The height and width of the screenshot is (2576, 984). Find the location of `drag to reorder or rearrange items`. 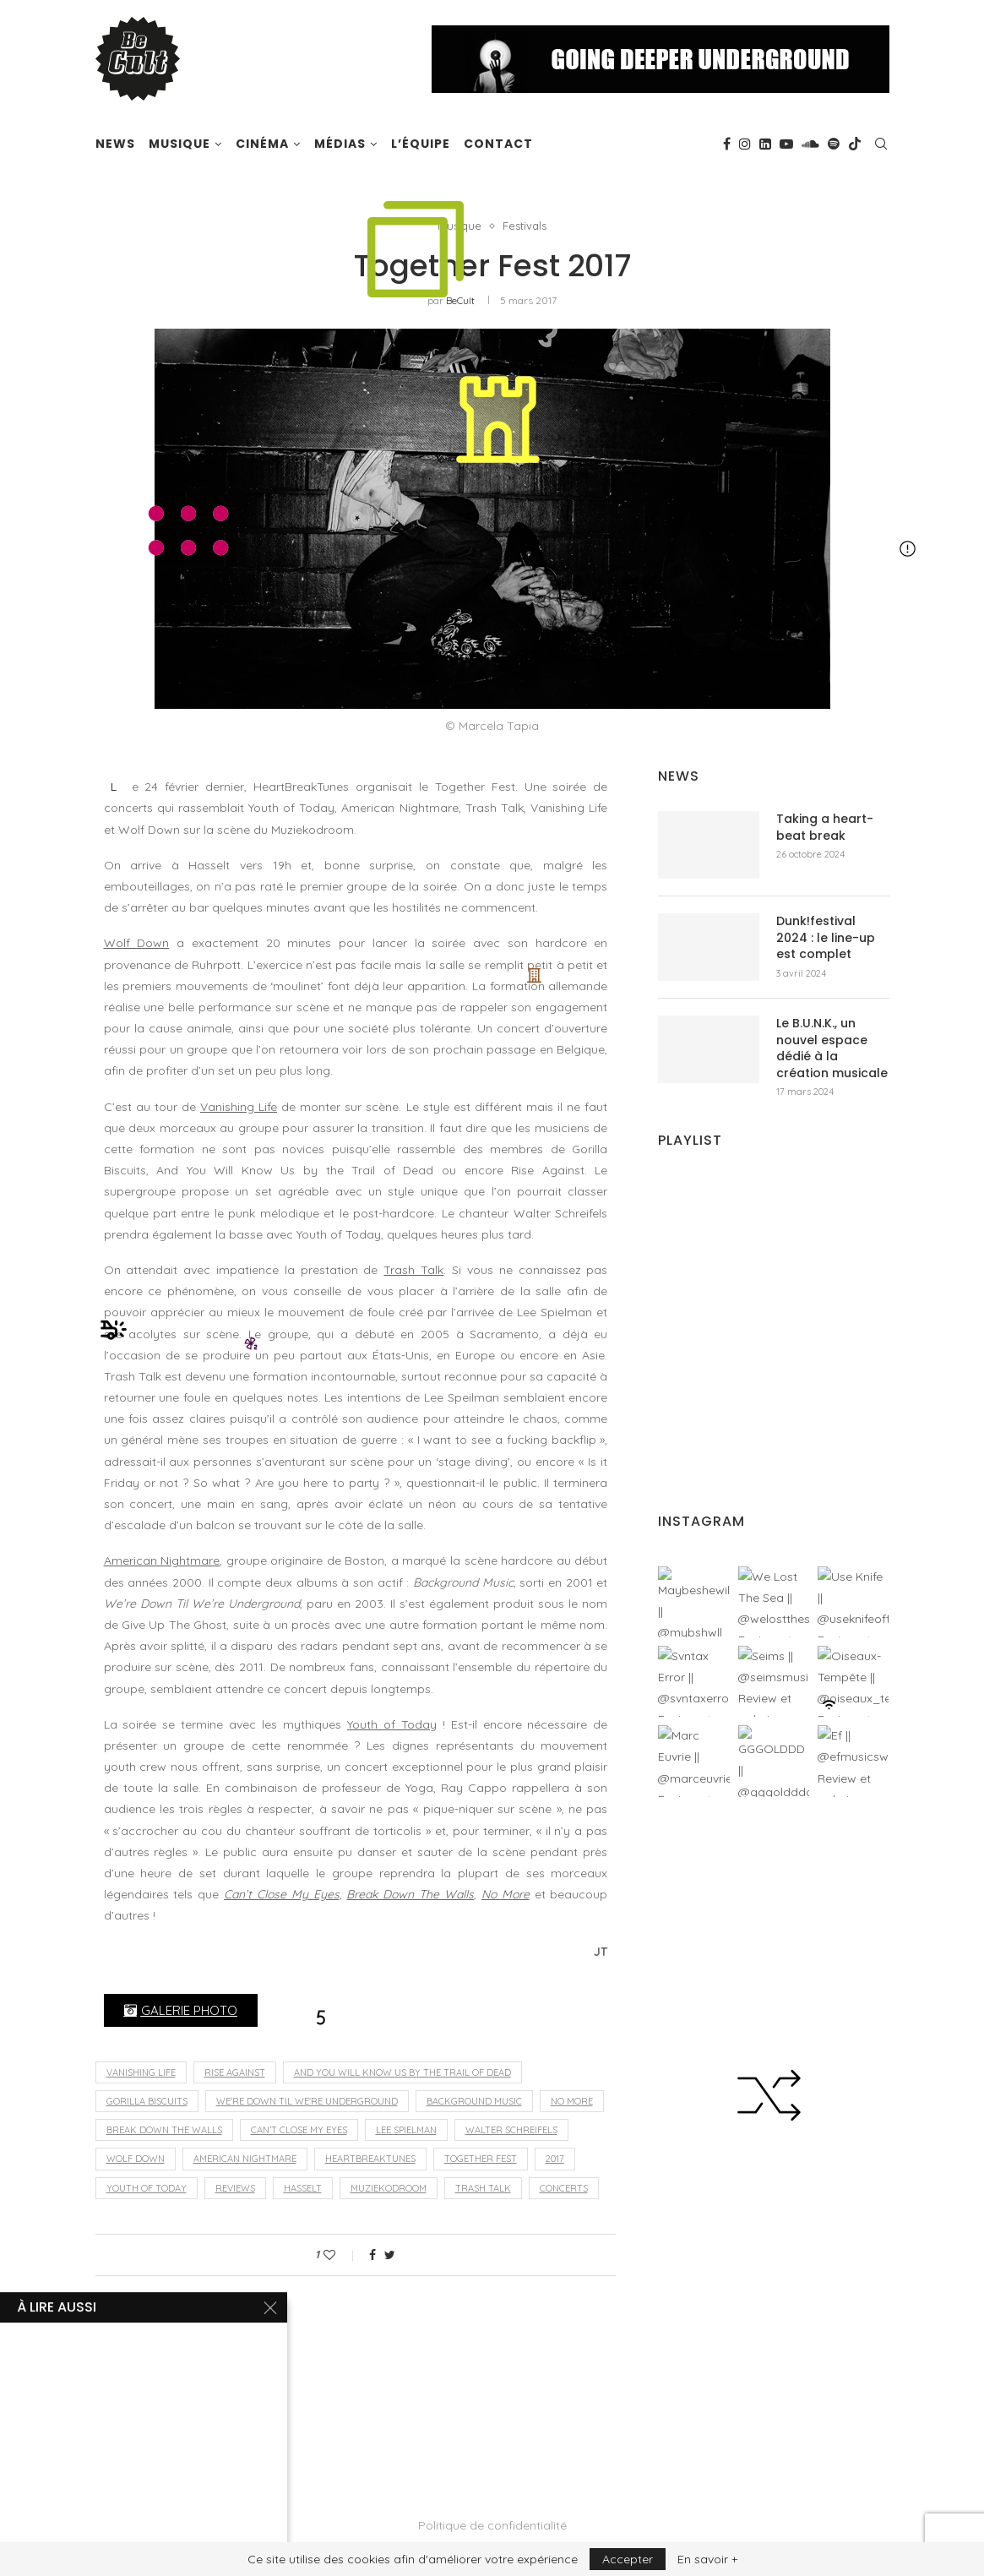

drag to reorder or rearrange items is located at coordinates (188, 531).